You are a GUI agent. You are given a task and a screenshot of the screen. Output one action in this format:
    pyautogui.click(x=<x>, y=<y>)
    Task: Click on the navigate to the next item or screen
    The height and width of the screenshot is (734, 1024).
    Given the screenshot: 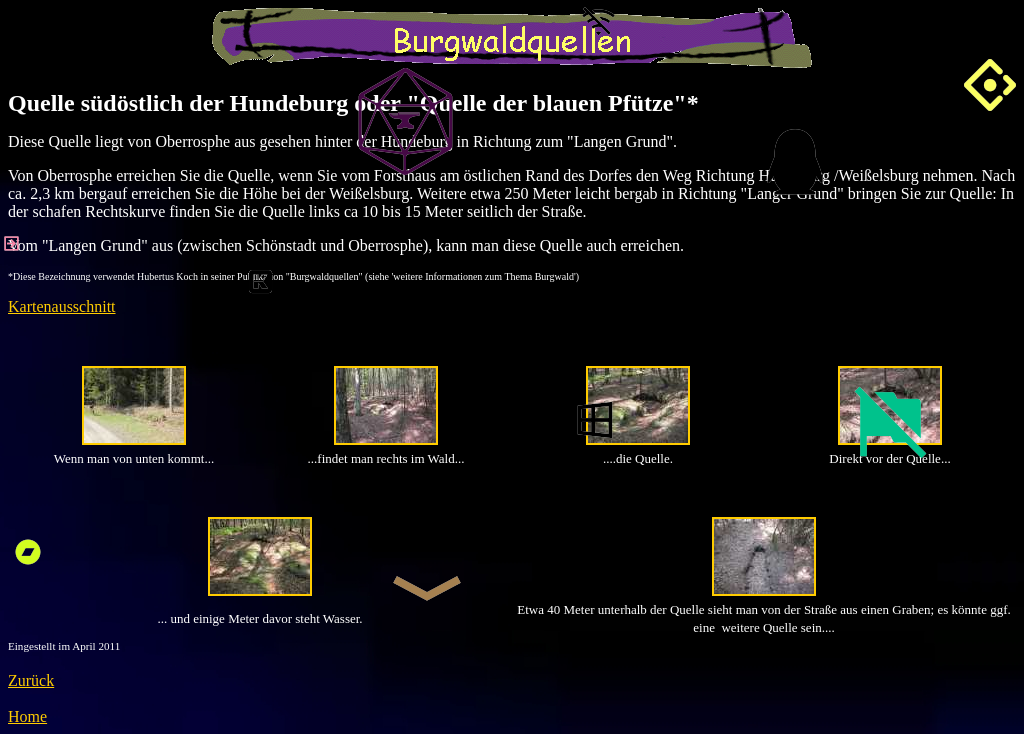 What is the action you would take?
    pyautogui.click(x=11, y=243)
    